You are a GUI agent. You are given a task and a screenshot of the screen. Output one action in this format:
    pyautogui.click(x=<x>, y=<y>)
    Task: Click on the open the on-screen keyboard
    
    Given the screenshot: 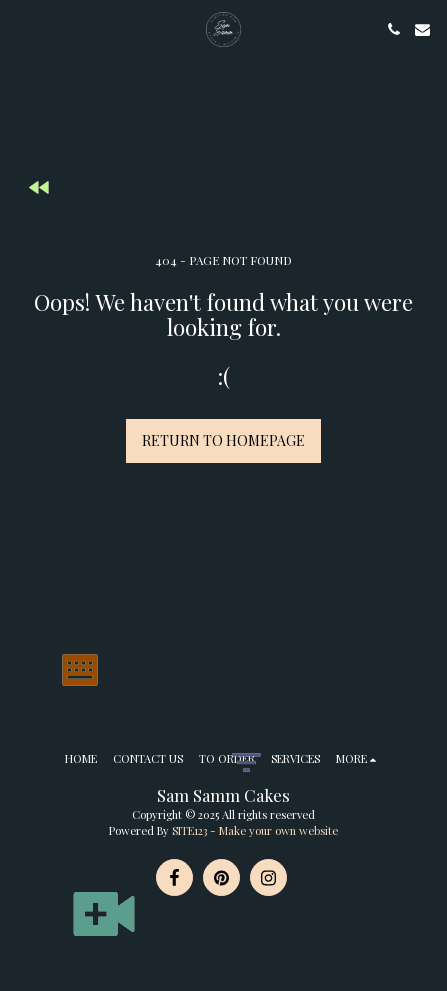 What is the action you would take?
    pyautogui.click(x=80, y=670)
    